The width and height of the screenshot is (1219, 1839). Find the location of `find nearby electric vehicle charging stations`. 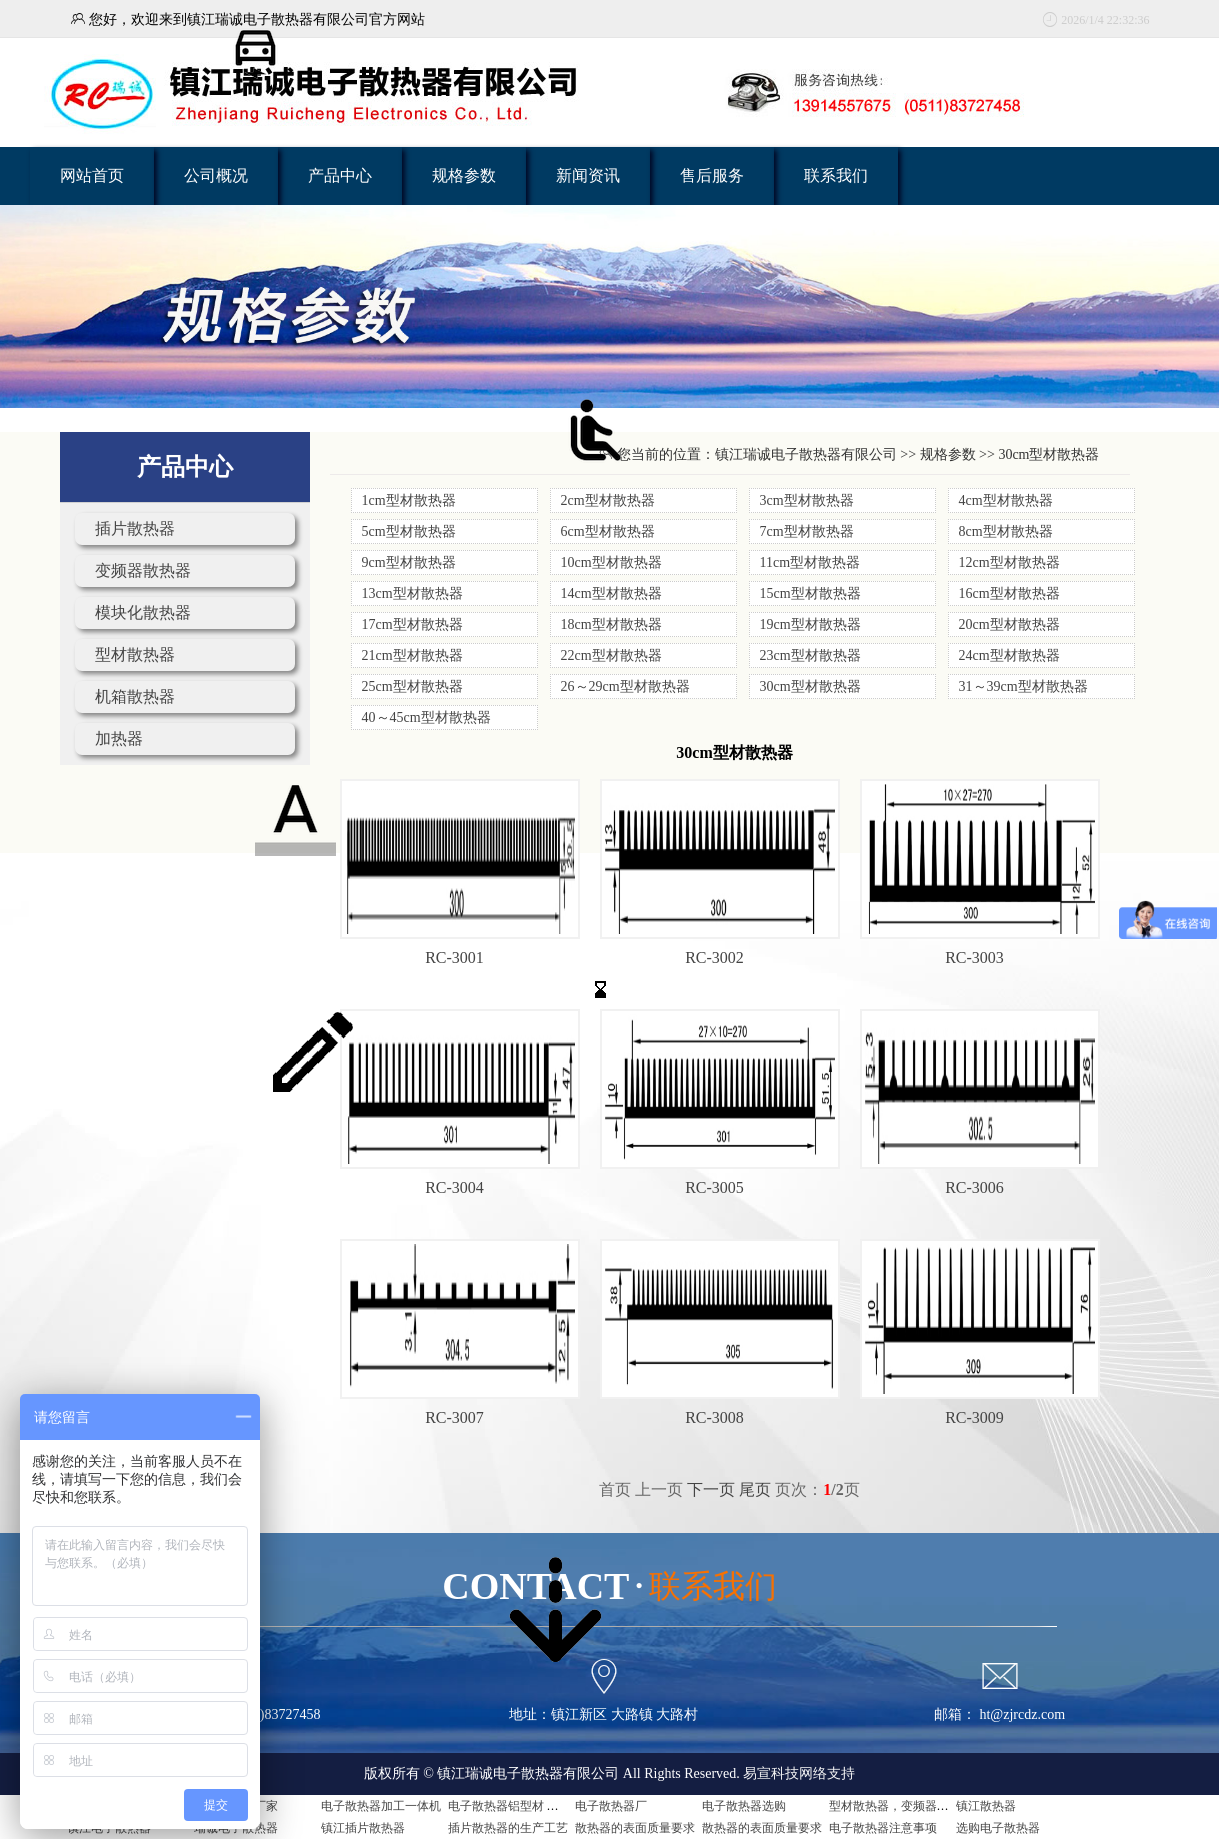

find nearby electric vehicle charging stations is located at coordinates (255, 54).